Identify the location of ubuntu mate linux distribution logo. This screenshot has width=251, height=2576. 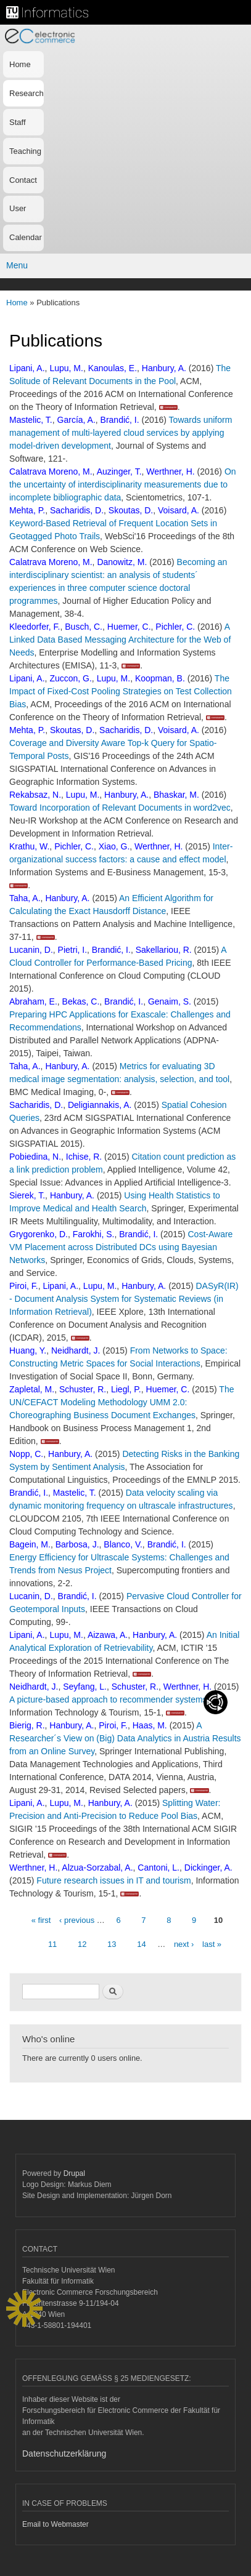
(215, 1702).